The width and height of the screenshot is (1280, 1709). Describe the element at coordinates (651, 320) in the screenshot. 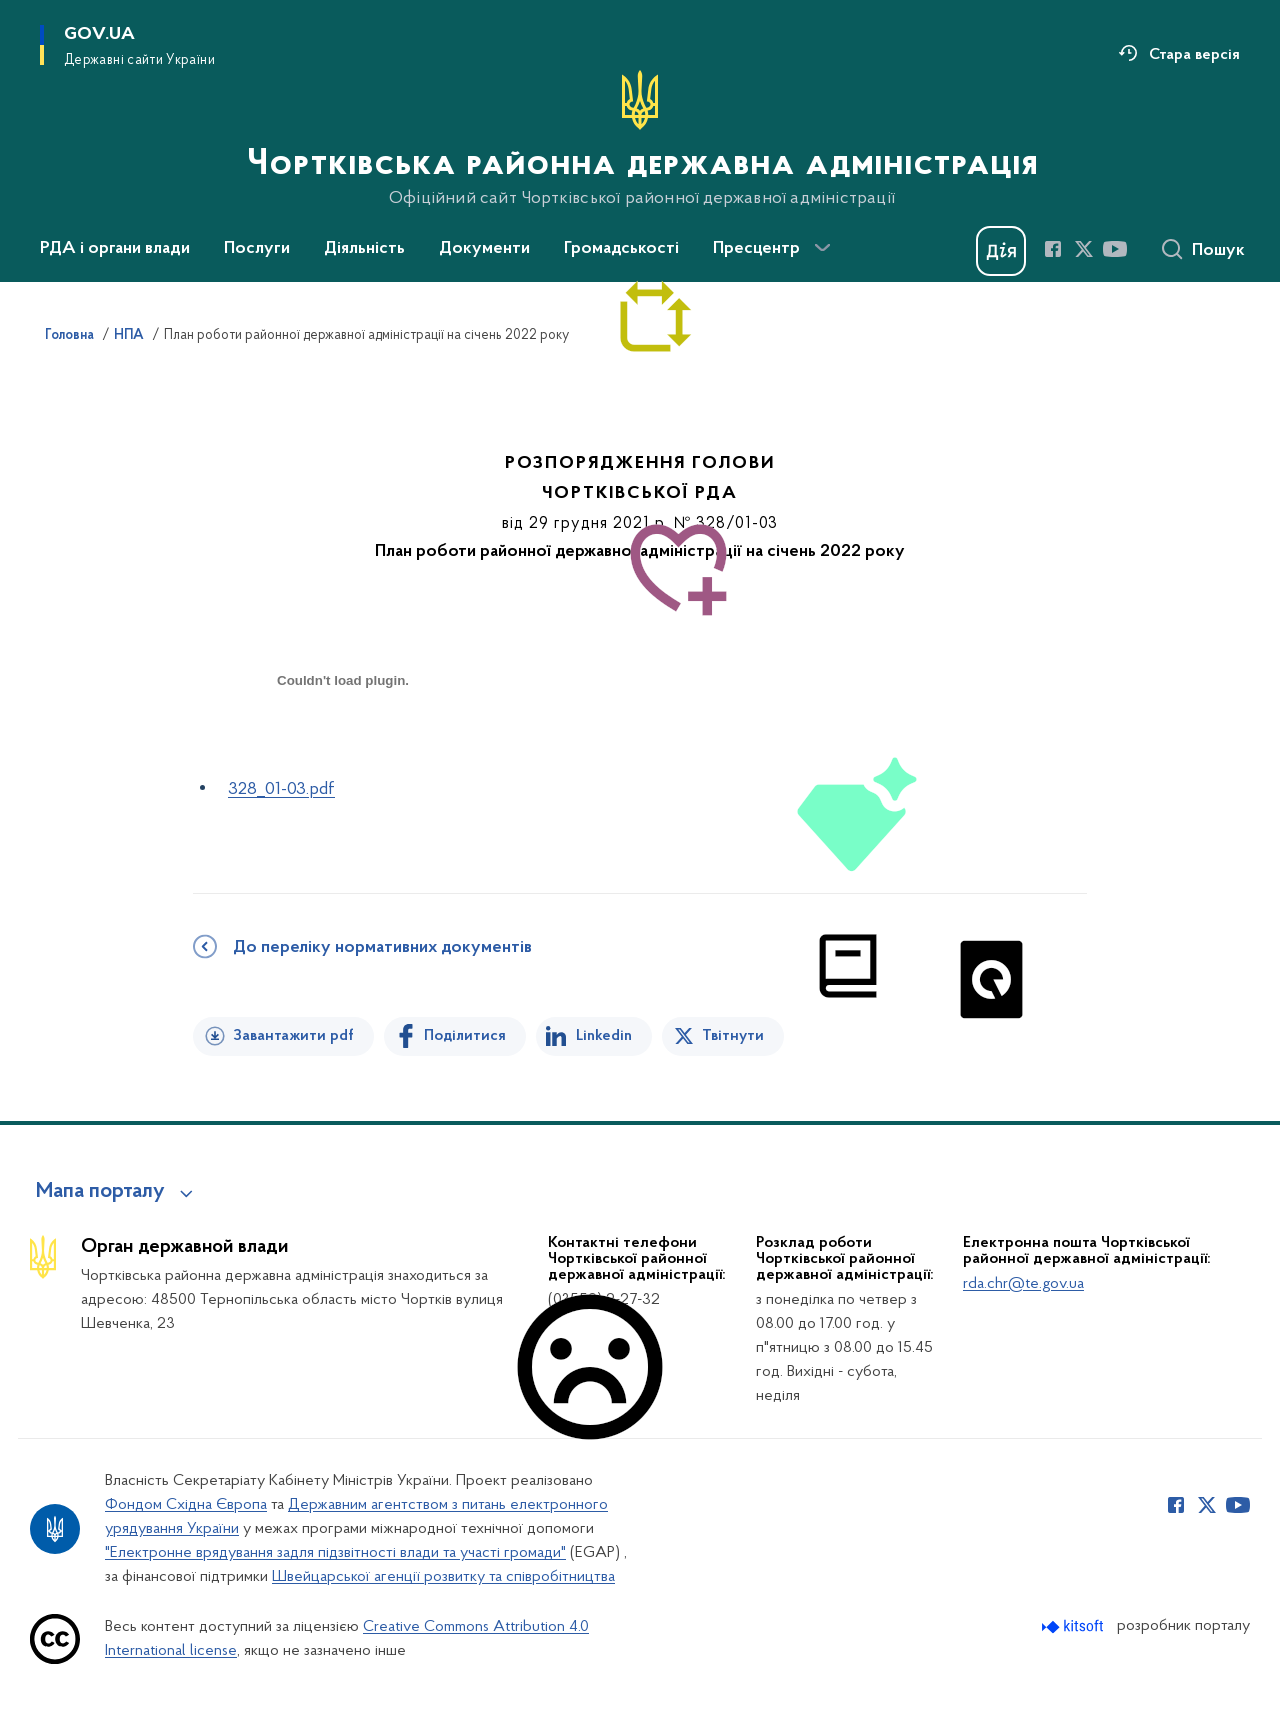

I see `adjust custom dimensions or size` at that location.